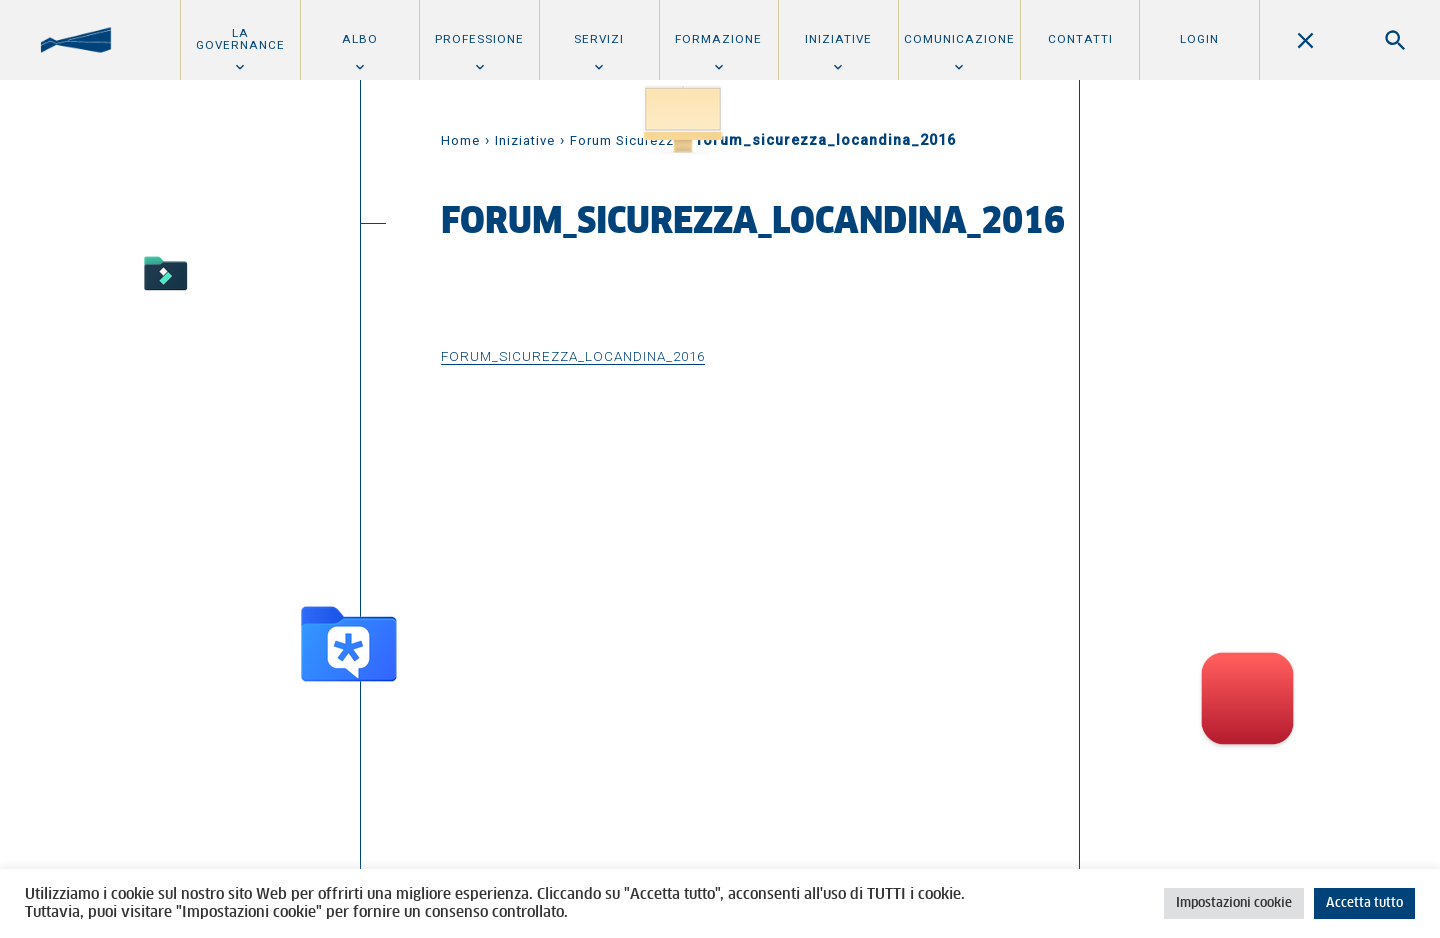 This screenshot has width=1440, height=938. I want to click on represents a yellow iMac device in system preferences, so click(683, 118).